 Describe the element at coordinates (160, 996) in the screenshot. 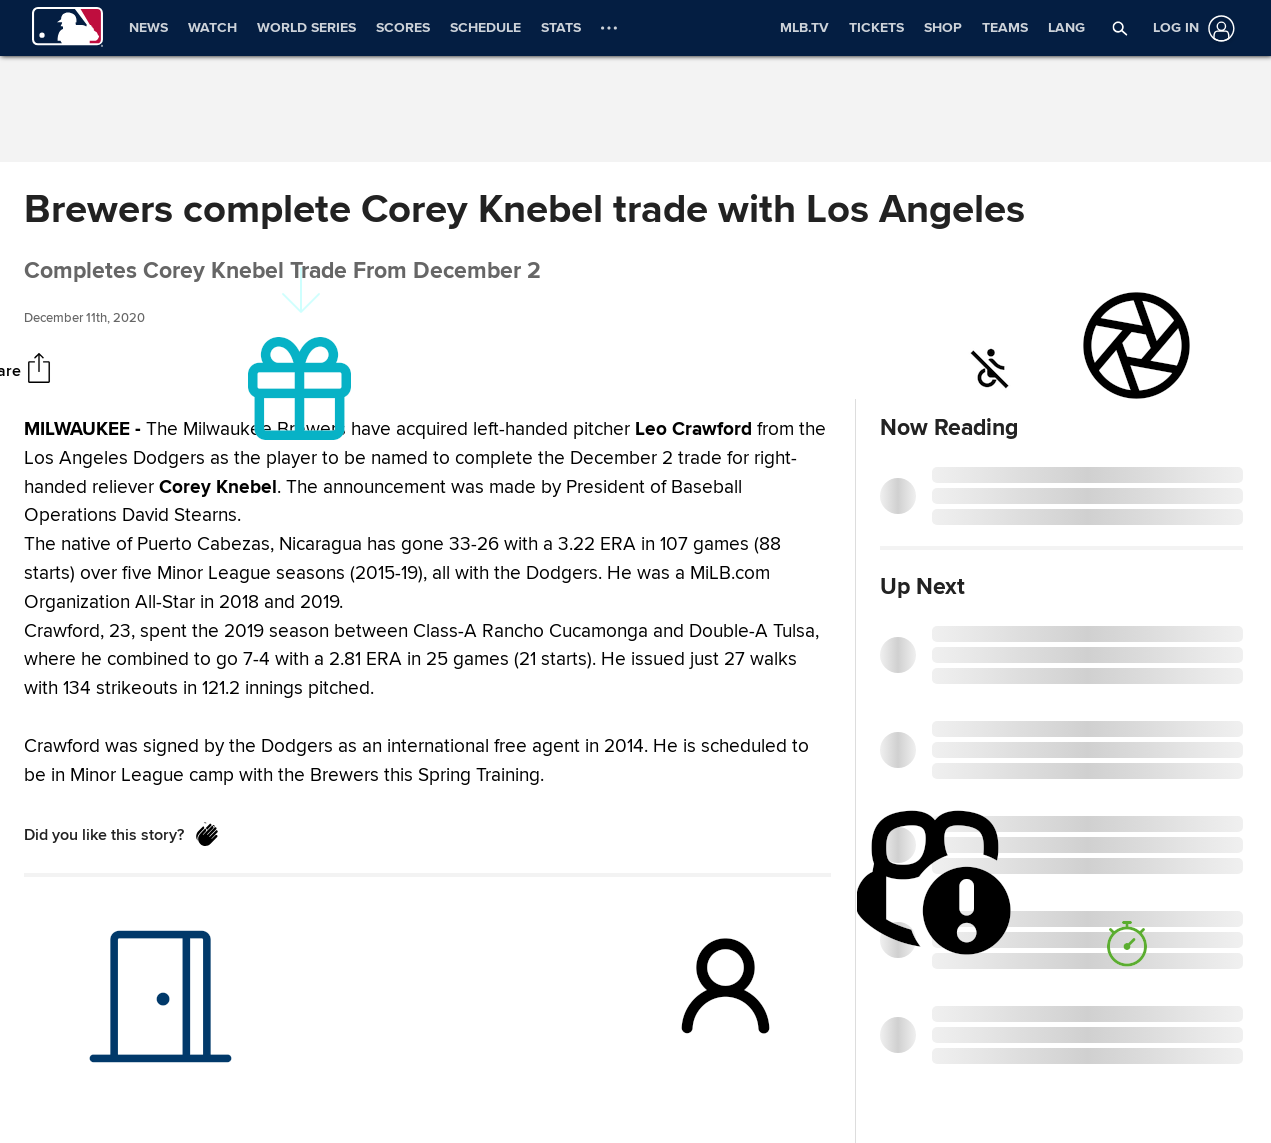

I see `log out or exit the application` at that location.